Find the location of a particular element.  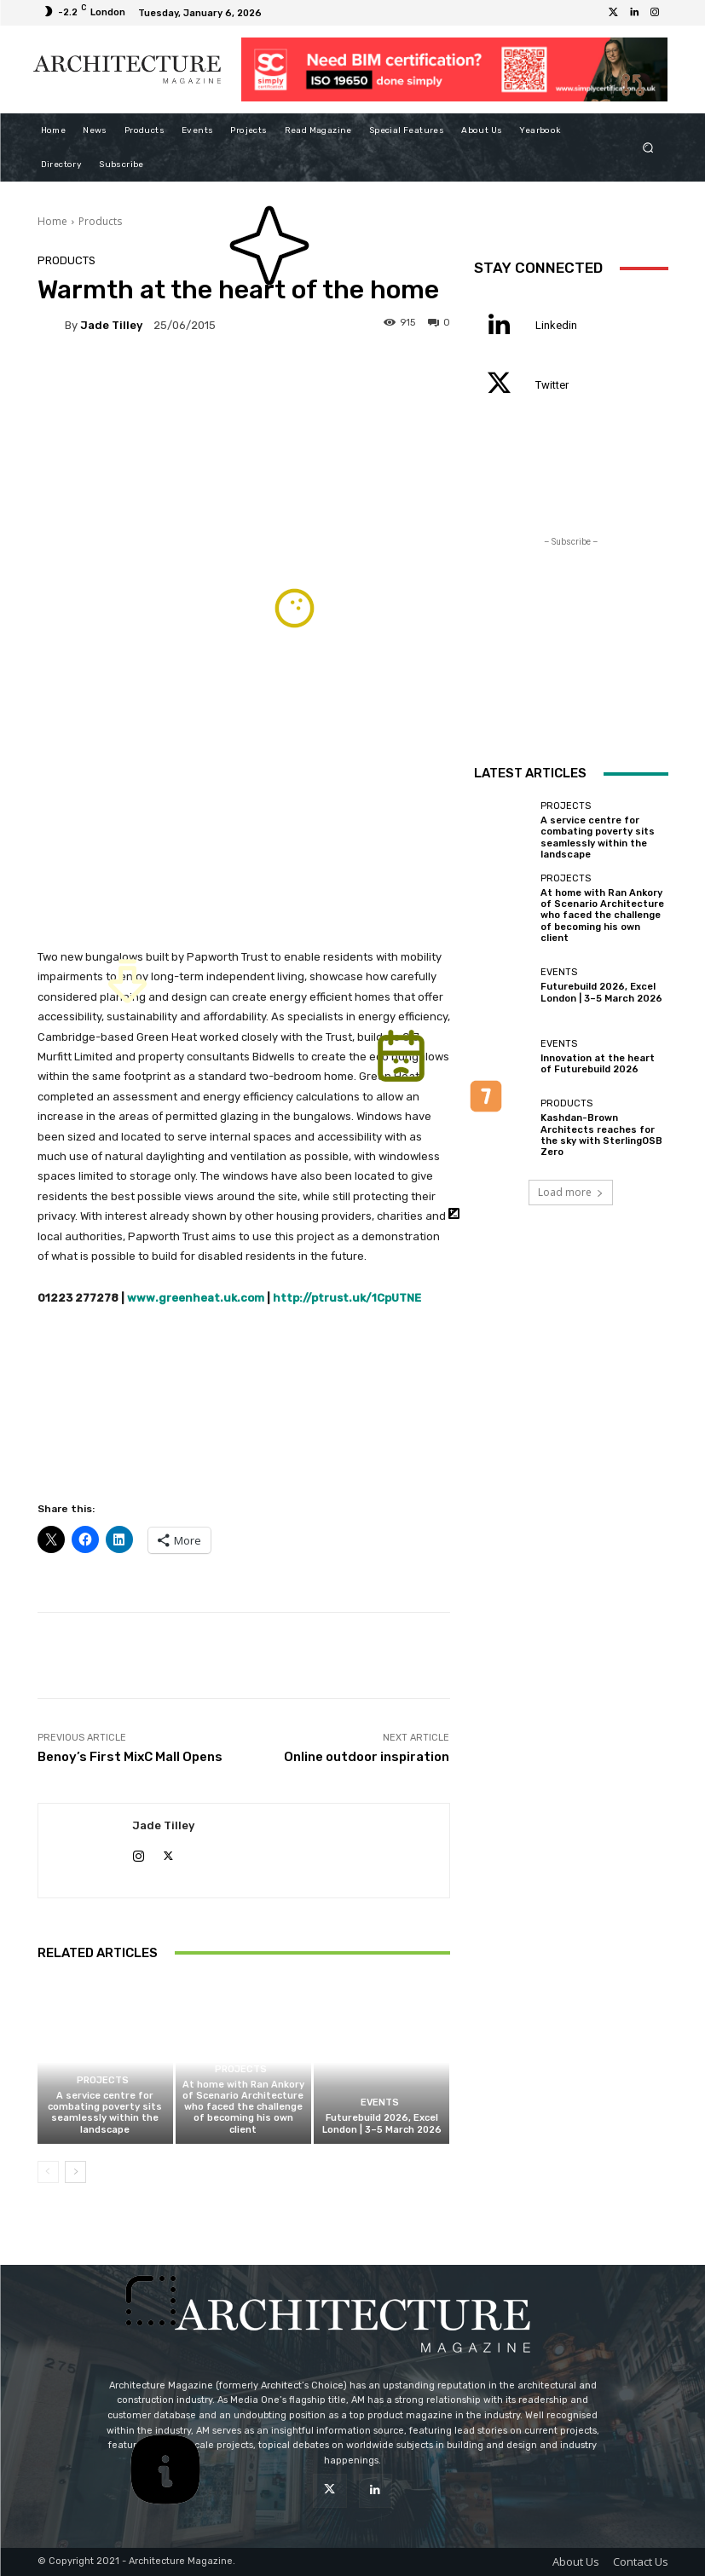

download file to device is located at coordinates (127, 981).